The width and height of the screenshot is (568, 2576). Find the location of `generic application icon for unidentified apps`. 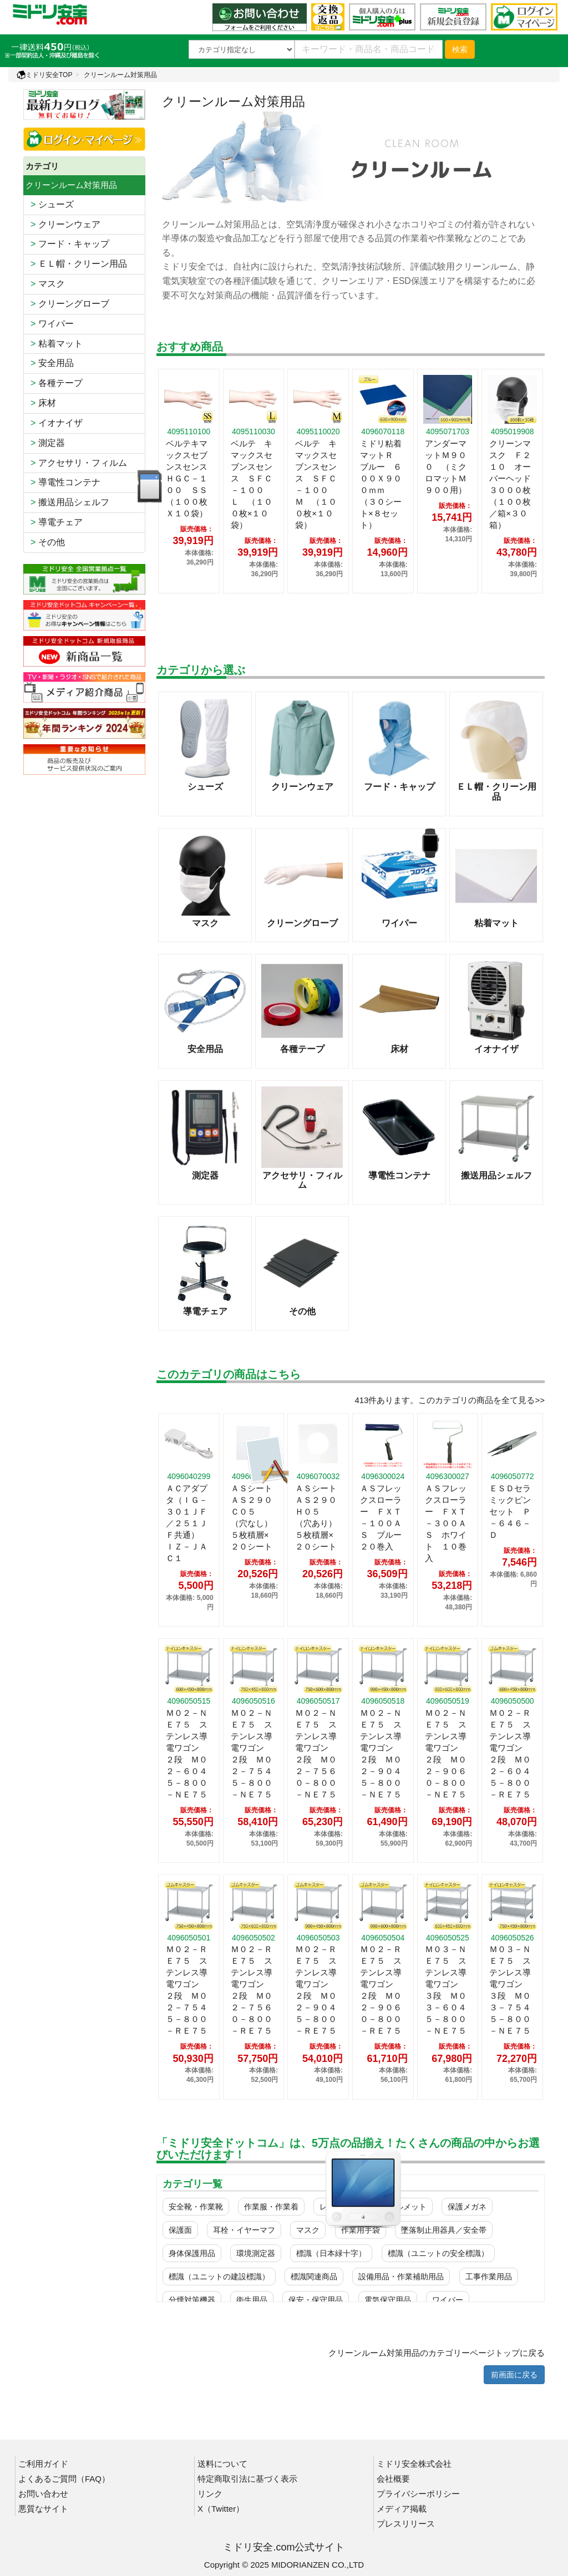

generic application icon for unidentified apps is located at coordinates (265, 1460).